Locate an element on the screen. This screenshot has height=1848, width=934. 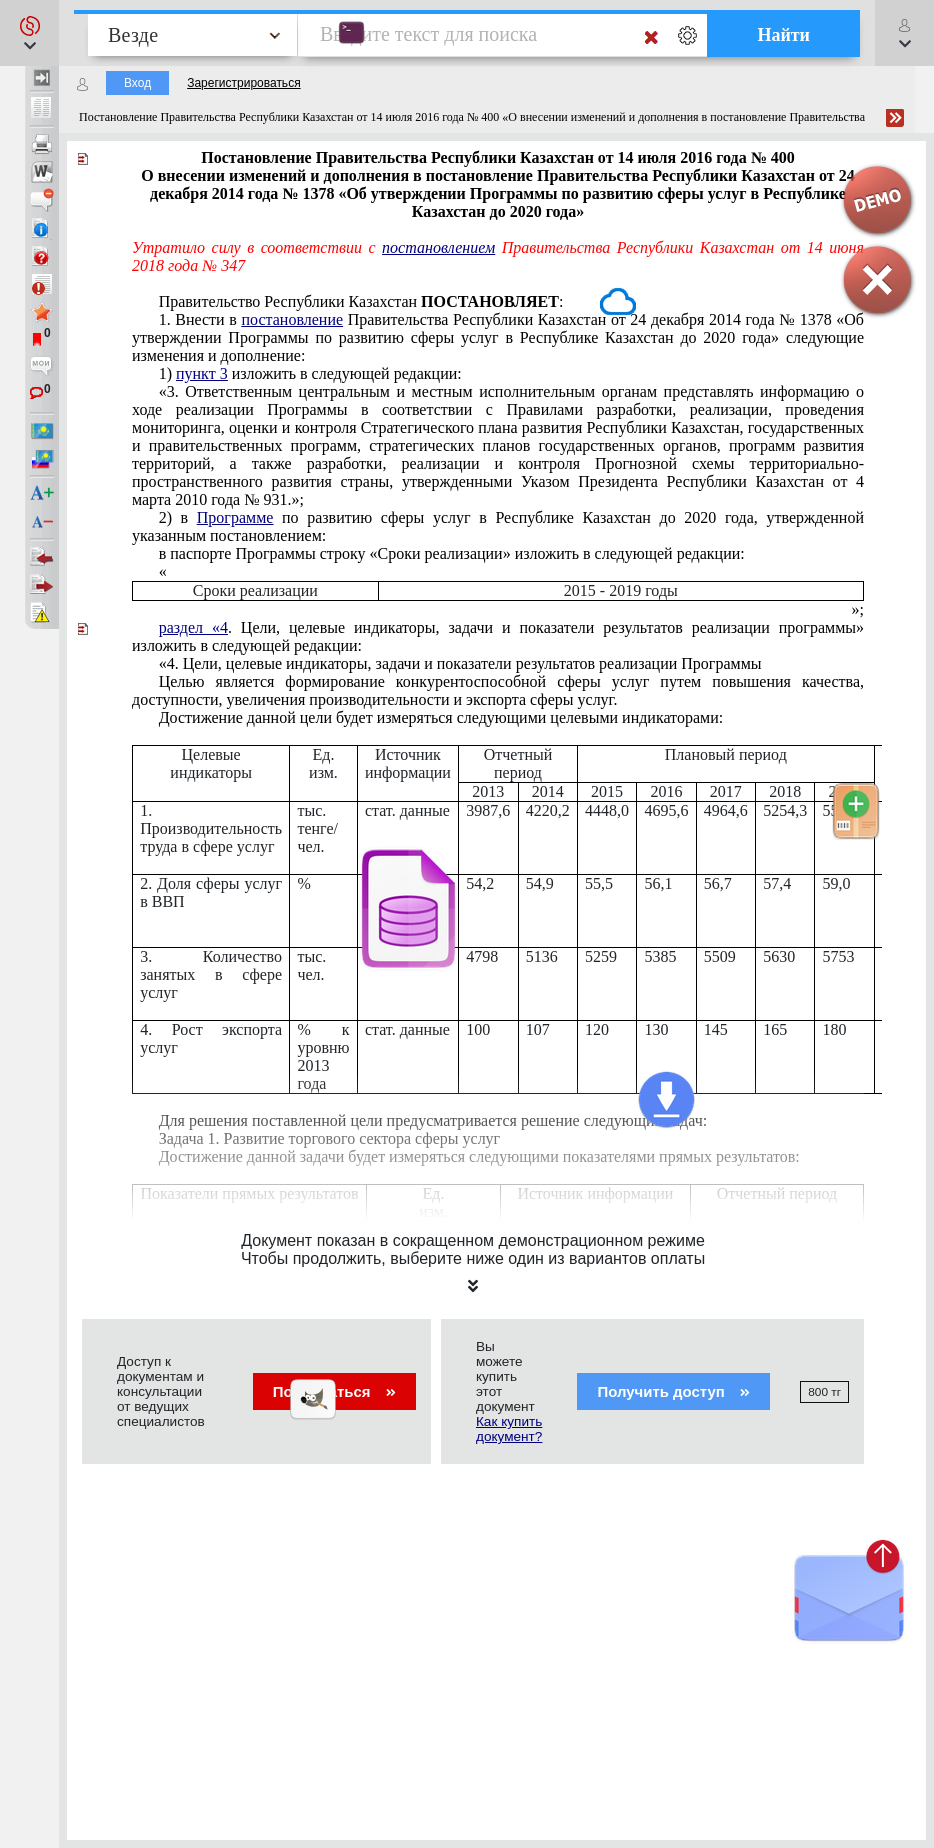
open the terminal application is located at coordinates (351, 32).